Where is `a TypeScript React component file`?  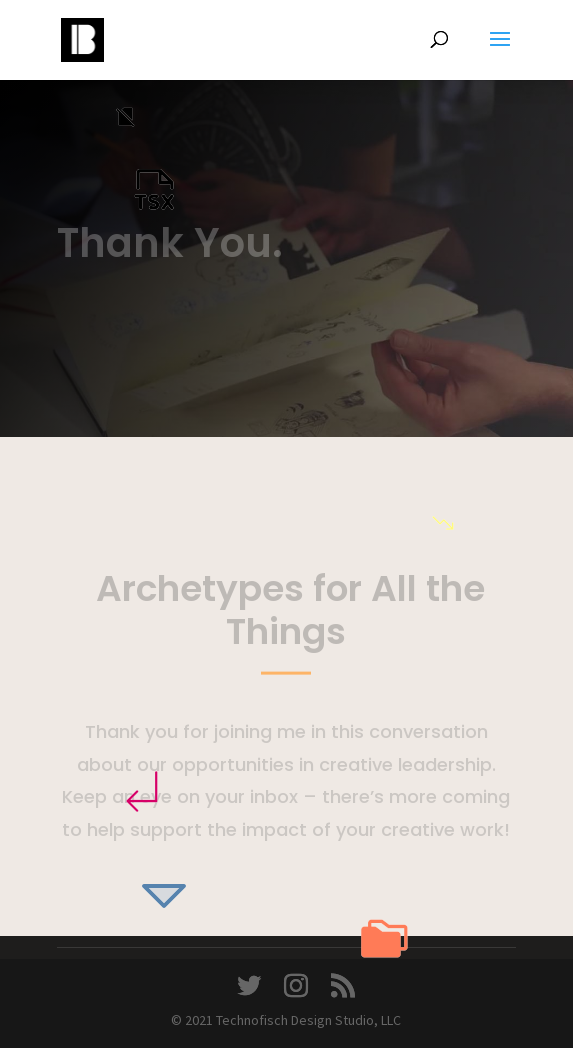 a TypeScript React component file is located at coordinates (155, 191).